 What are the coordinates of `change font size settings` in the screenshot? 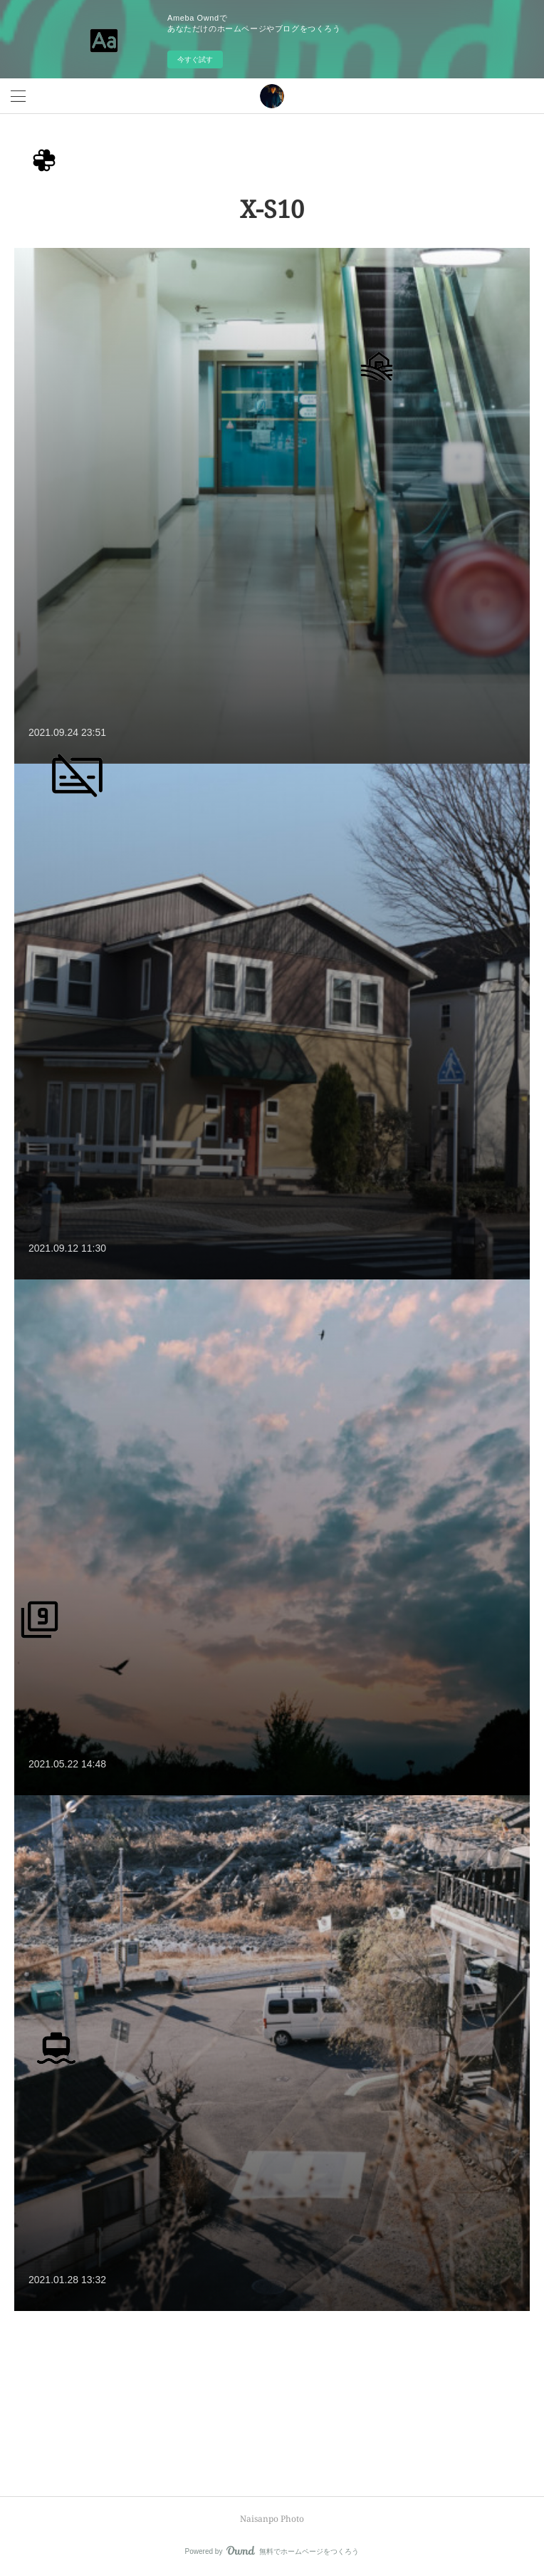 It's located at (104, 41).